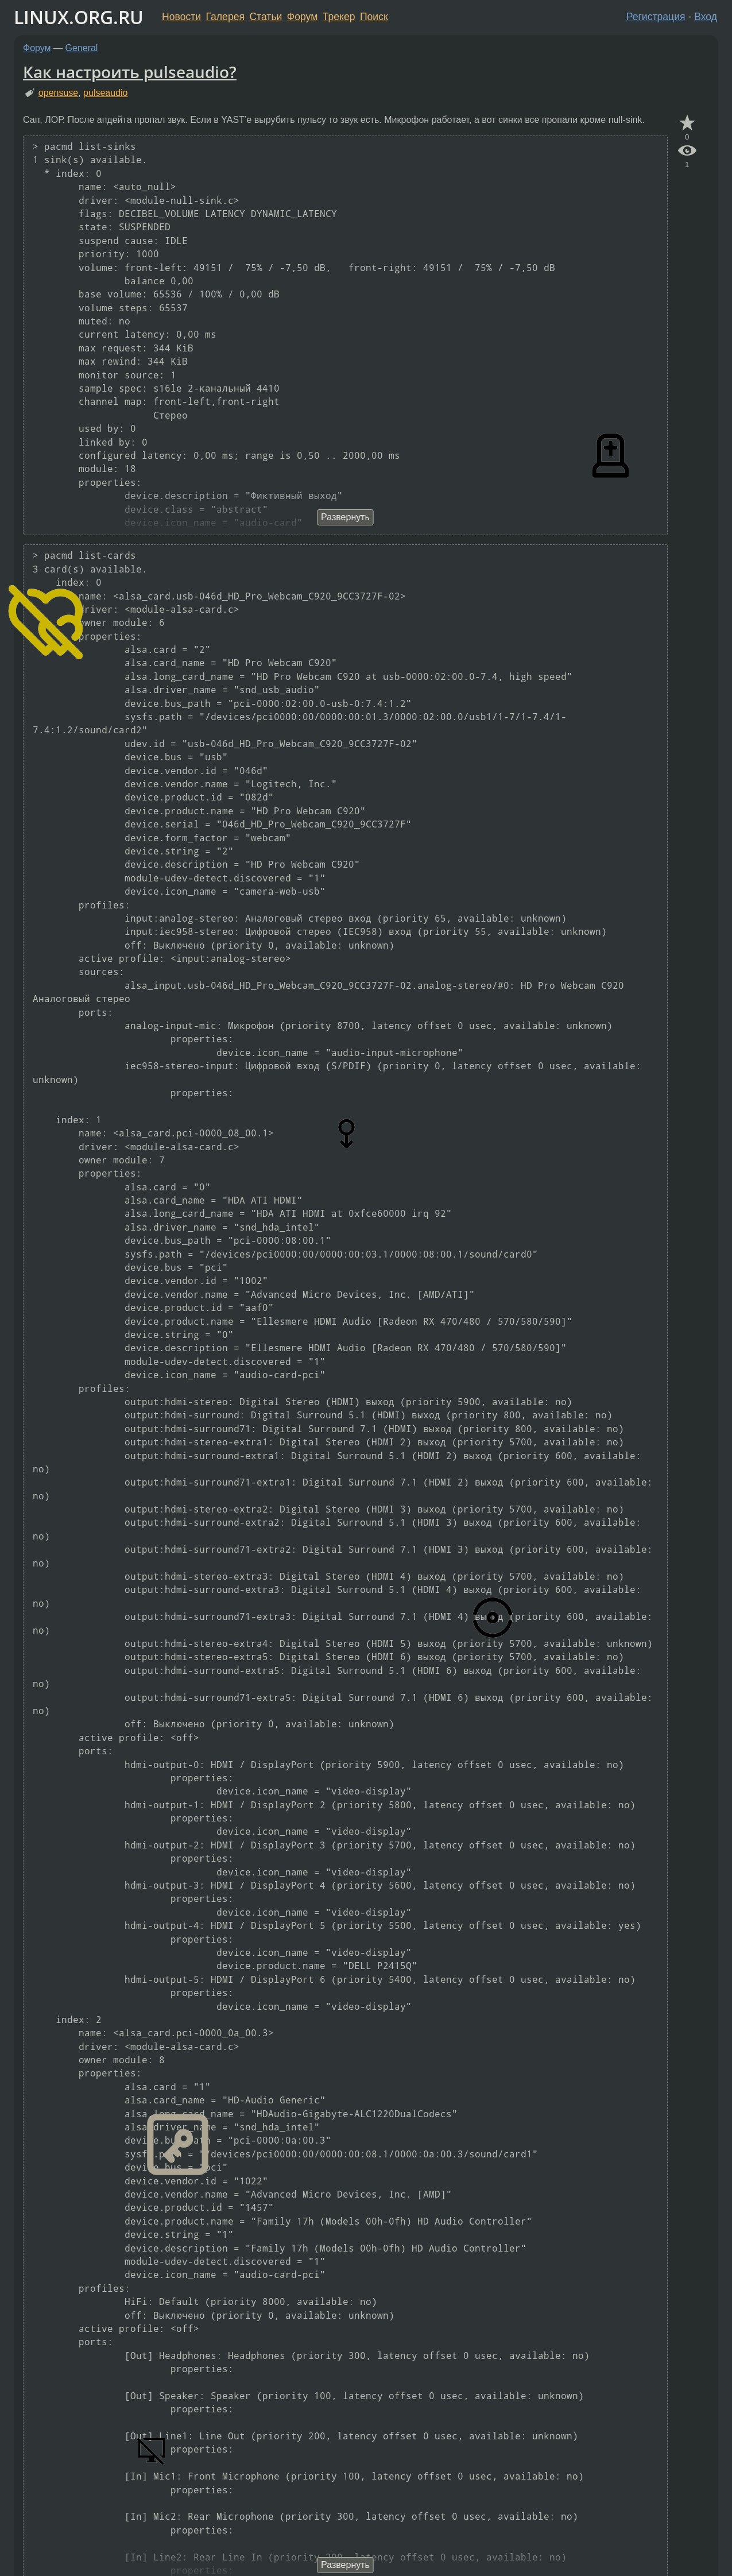 The height and width of the screenshot is (2576, 732). What do you see at coordinates (493, 1618) in the screenshot?
I see `adjust level or alignment settings` at bounding box center [493, 1618].